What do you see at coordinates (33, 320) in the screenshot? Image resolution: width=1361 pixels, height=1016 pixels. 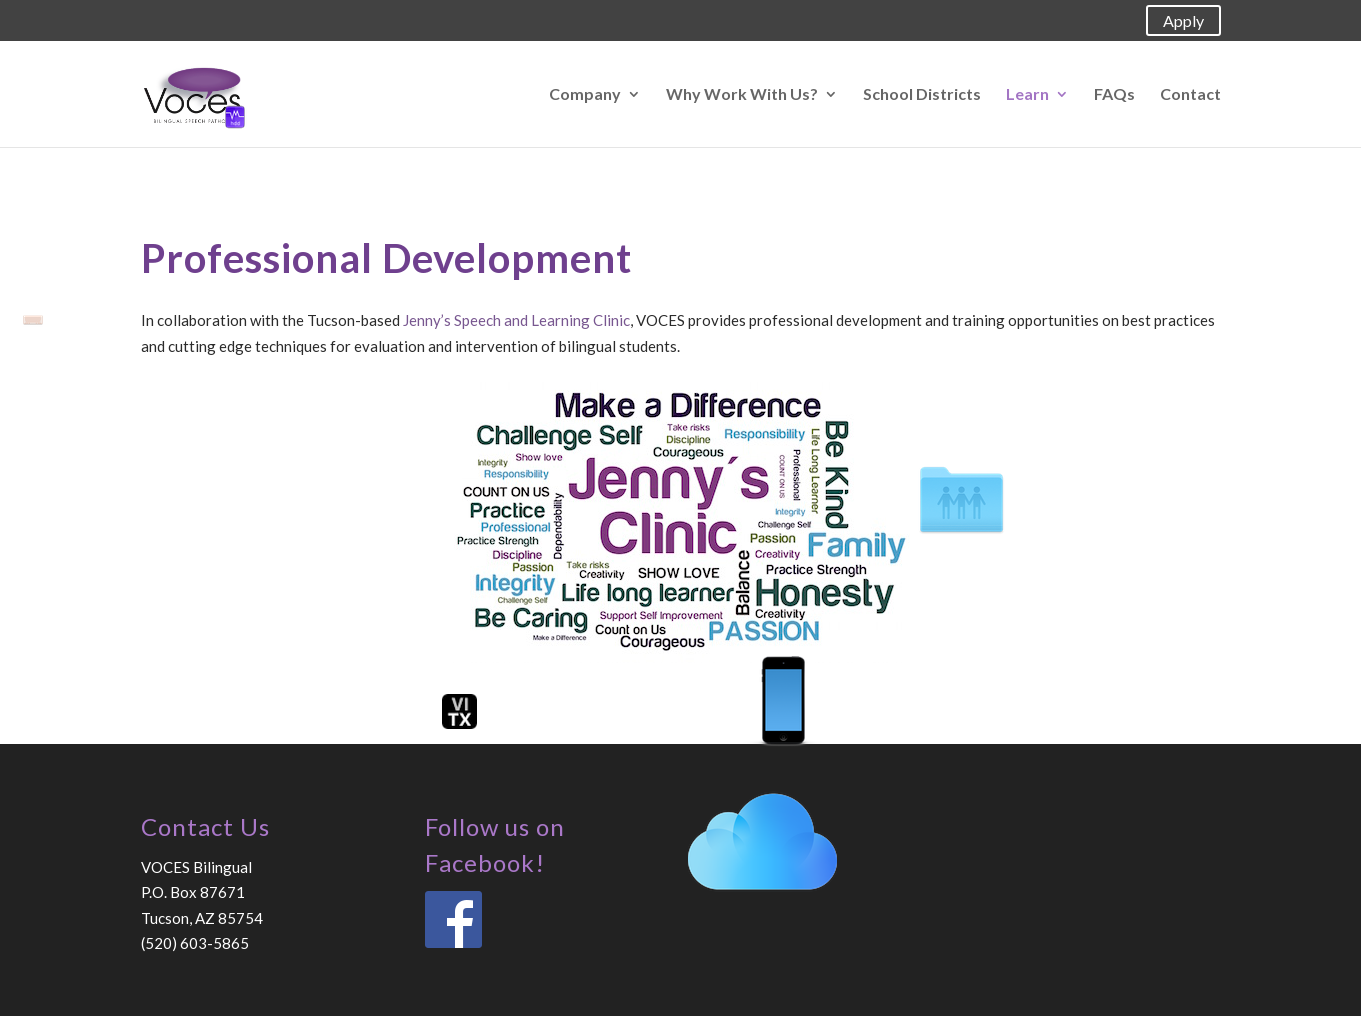 I see `indicates keyboard backlight set to orange/warm color` at bounding box center [33, 320].